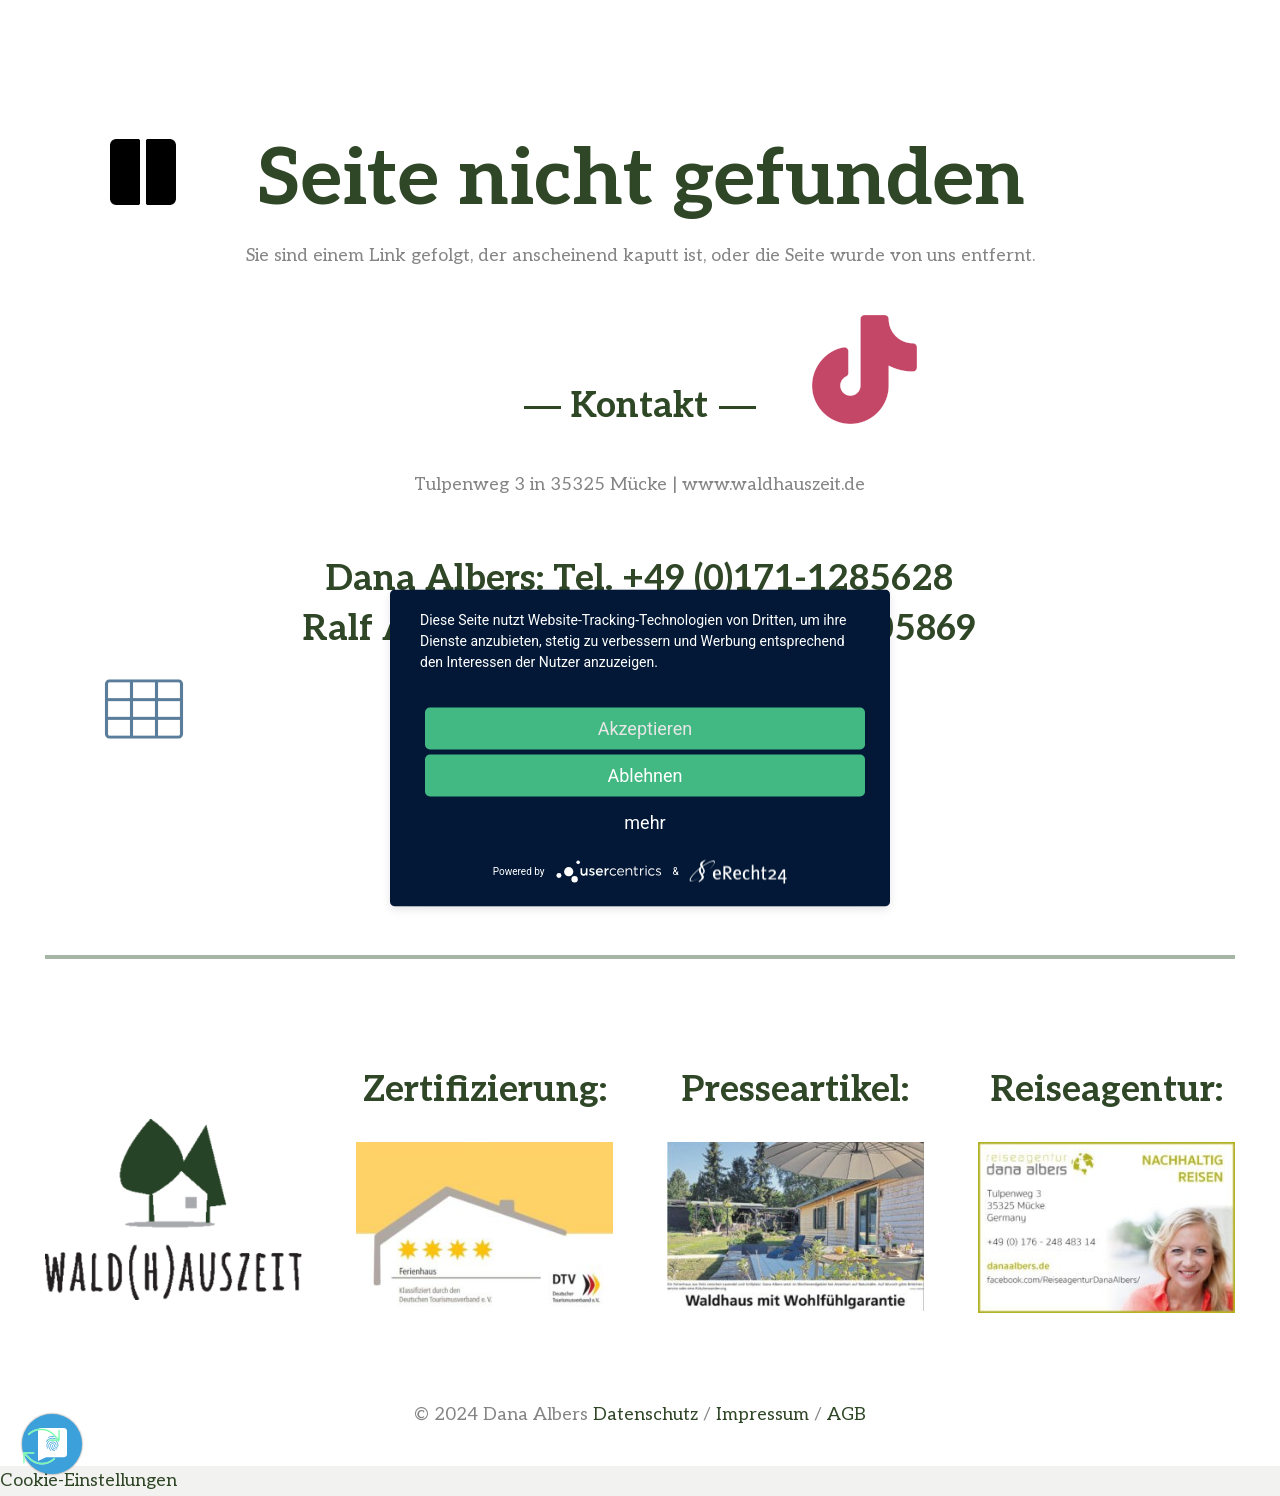  What do you see at coordinates (864, 371) in the screenshot?
I see `open the TikTok app` at bounding box center [864, 371].